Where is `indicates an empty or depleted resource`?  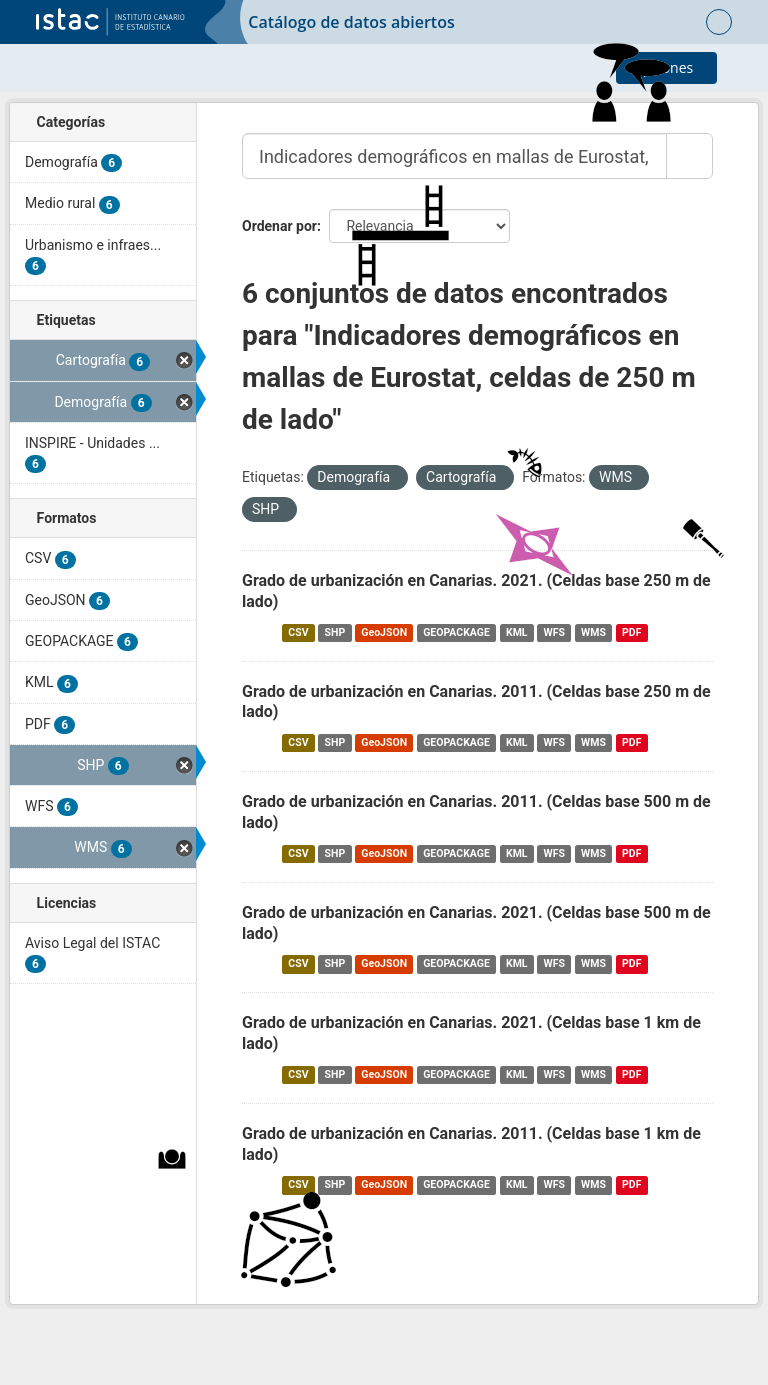 indicates an empty or depleted resource is located at coordinates (524, 462).